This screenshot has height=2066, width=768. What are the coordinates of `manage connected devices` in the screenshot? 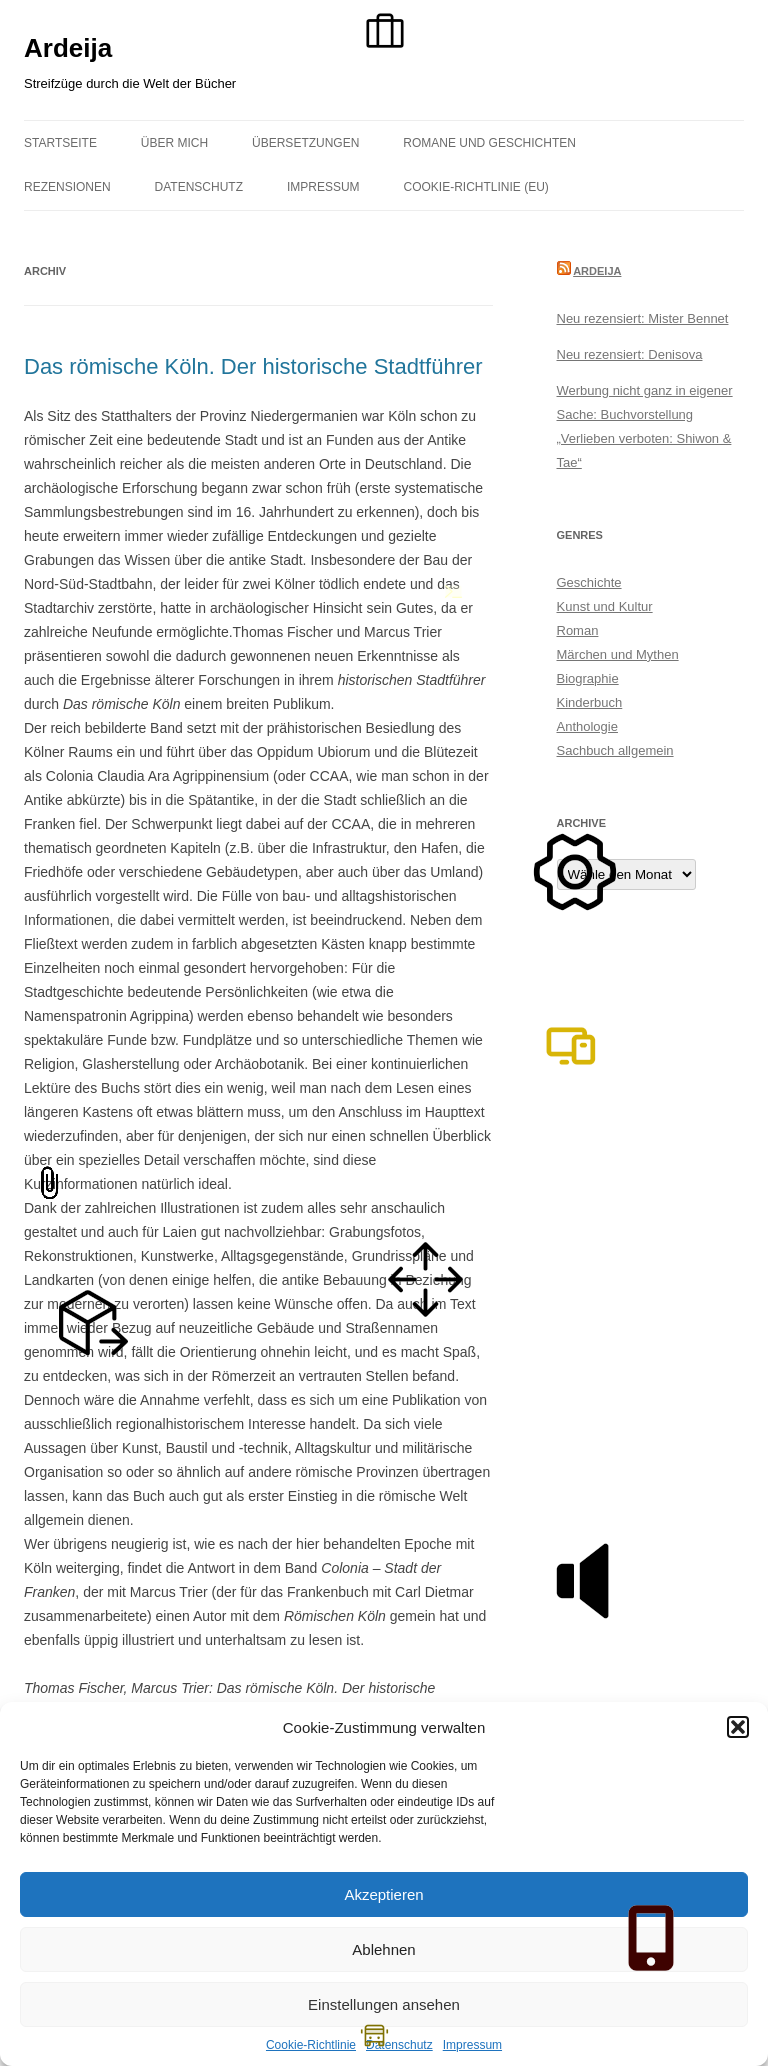 It's located at (570, 1046).